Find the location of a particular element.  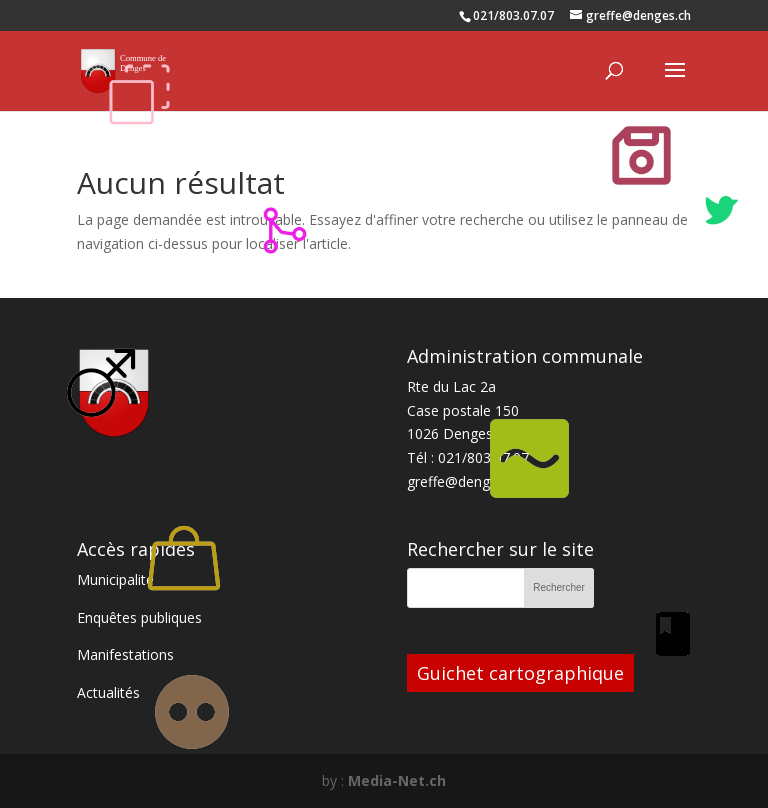

send selection to background layer is located at coordinates (139, 94).